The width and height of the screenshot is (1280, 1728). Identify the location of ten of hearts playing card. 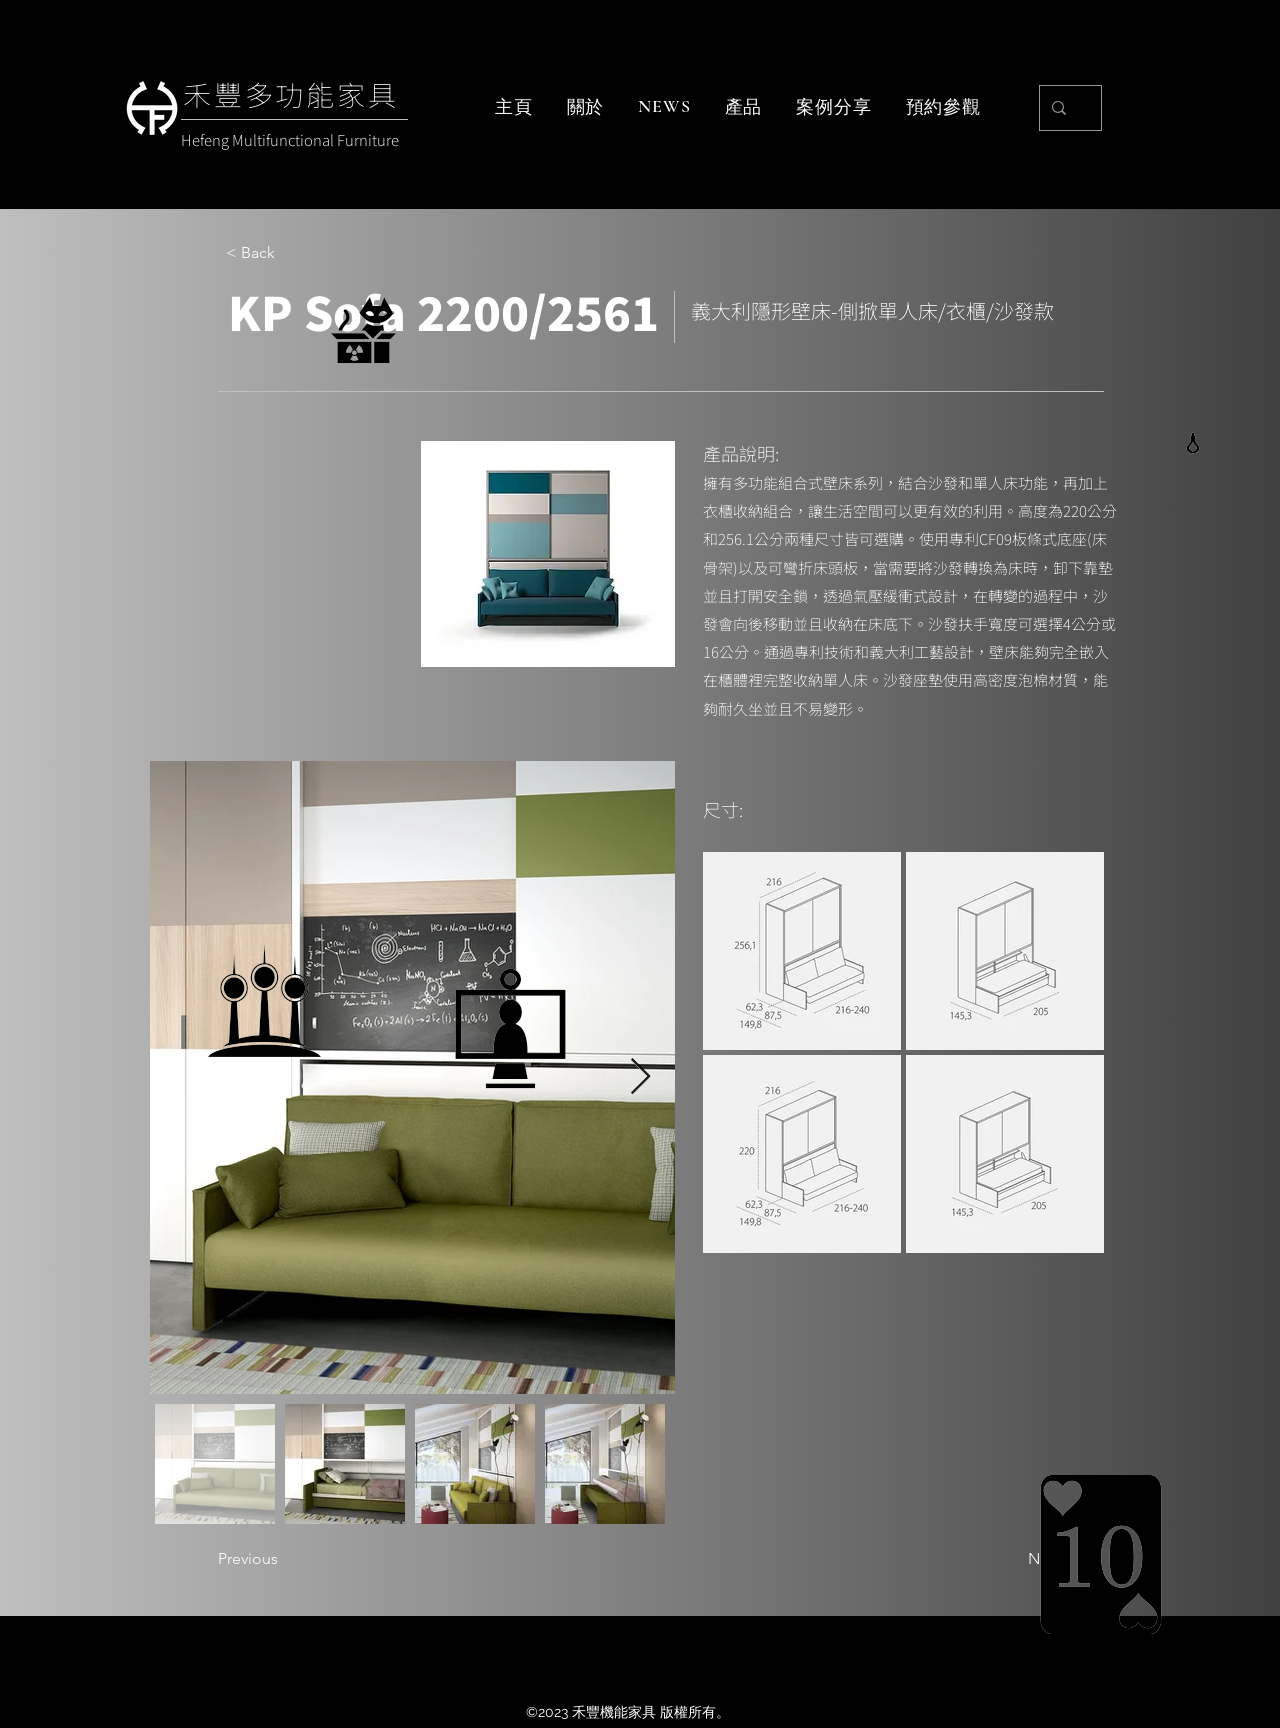
(1100, 1554).